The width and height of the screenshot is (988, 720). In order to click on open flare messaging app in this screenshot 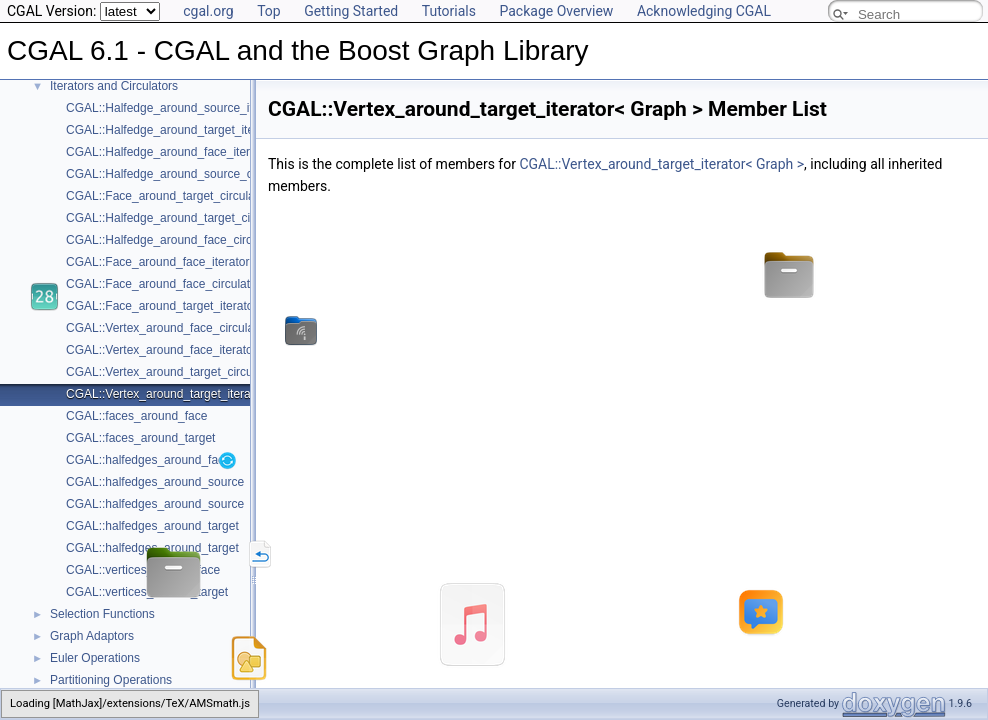, I will do `click(761, 612)`.